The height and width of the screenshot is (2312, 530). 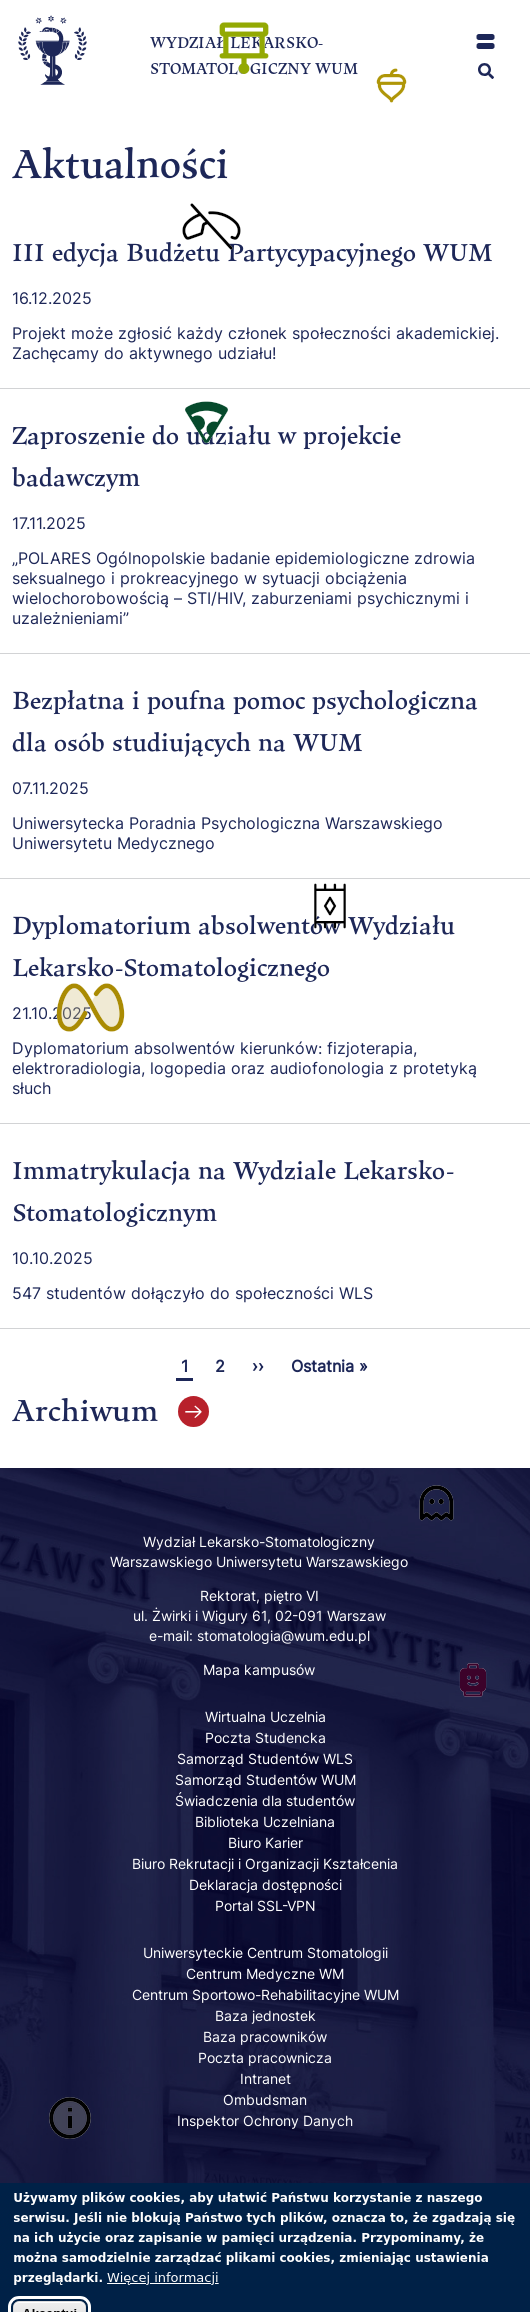 I want to click on enable ghost mode or incognito browsing, so click(x=436, y=1503).